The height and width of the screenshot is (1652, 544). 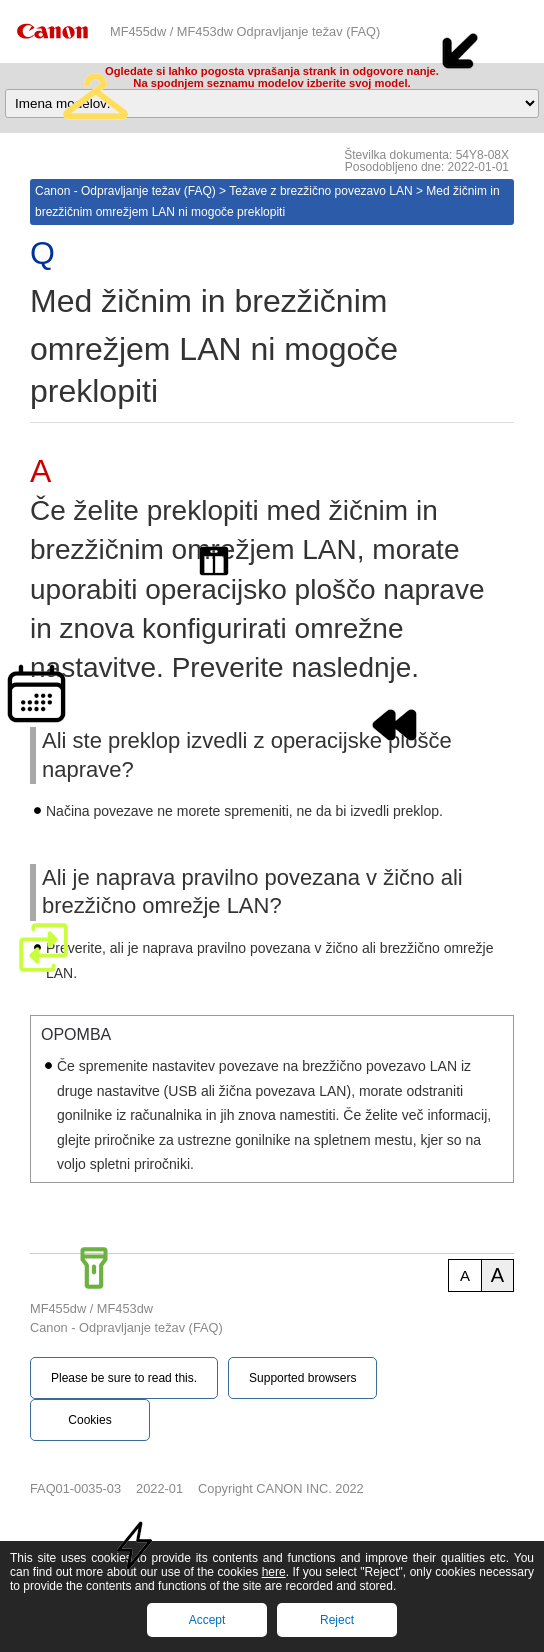 What do you see at coordinates (397, 725) in the screenshot?
I see `rewind or skip backward in media playback` at bounding box center [397, 725].